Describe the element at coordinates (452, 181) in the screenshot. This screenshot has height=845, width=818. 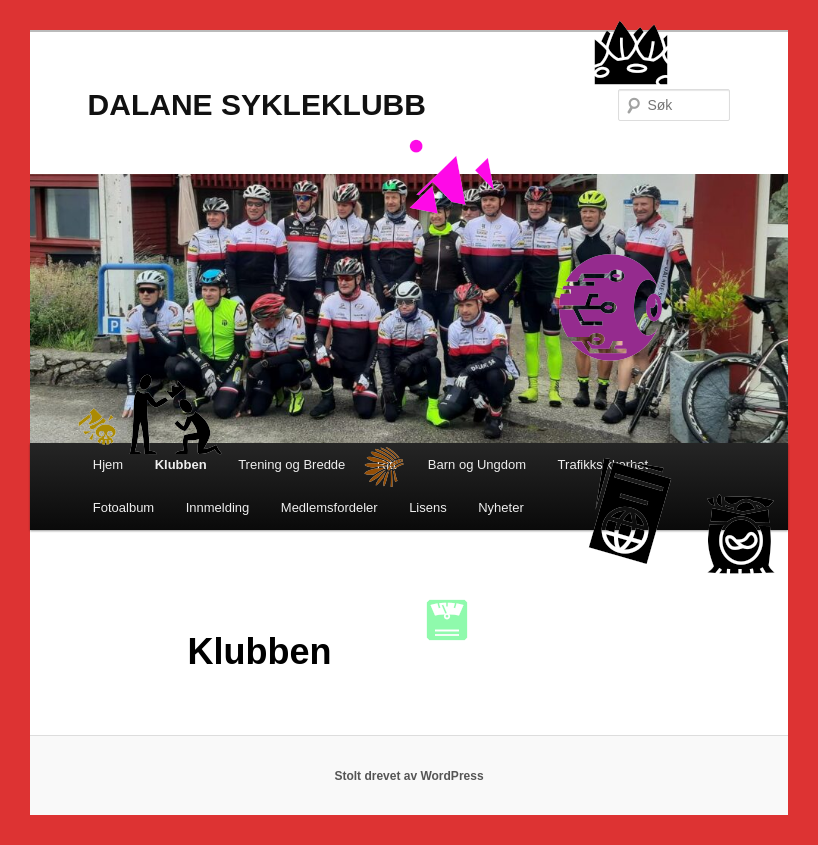
I see `explore ancient Egypt themed content` at that location.